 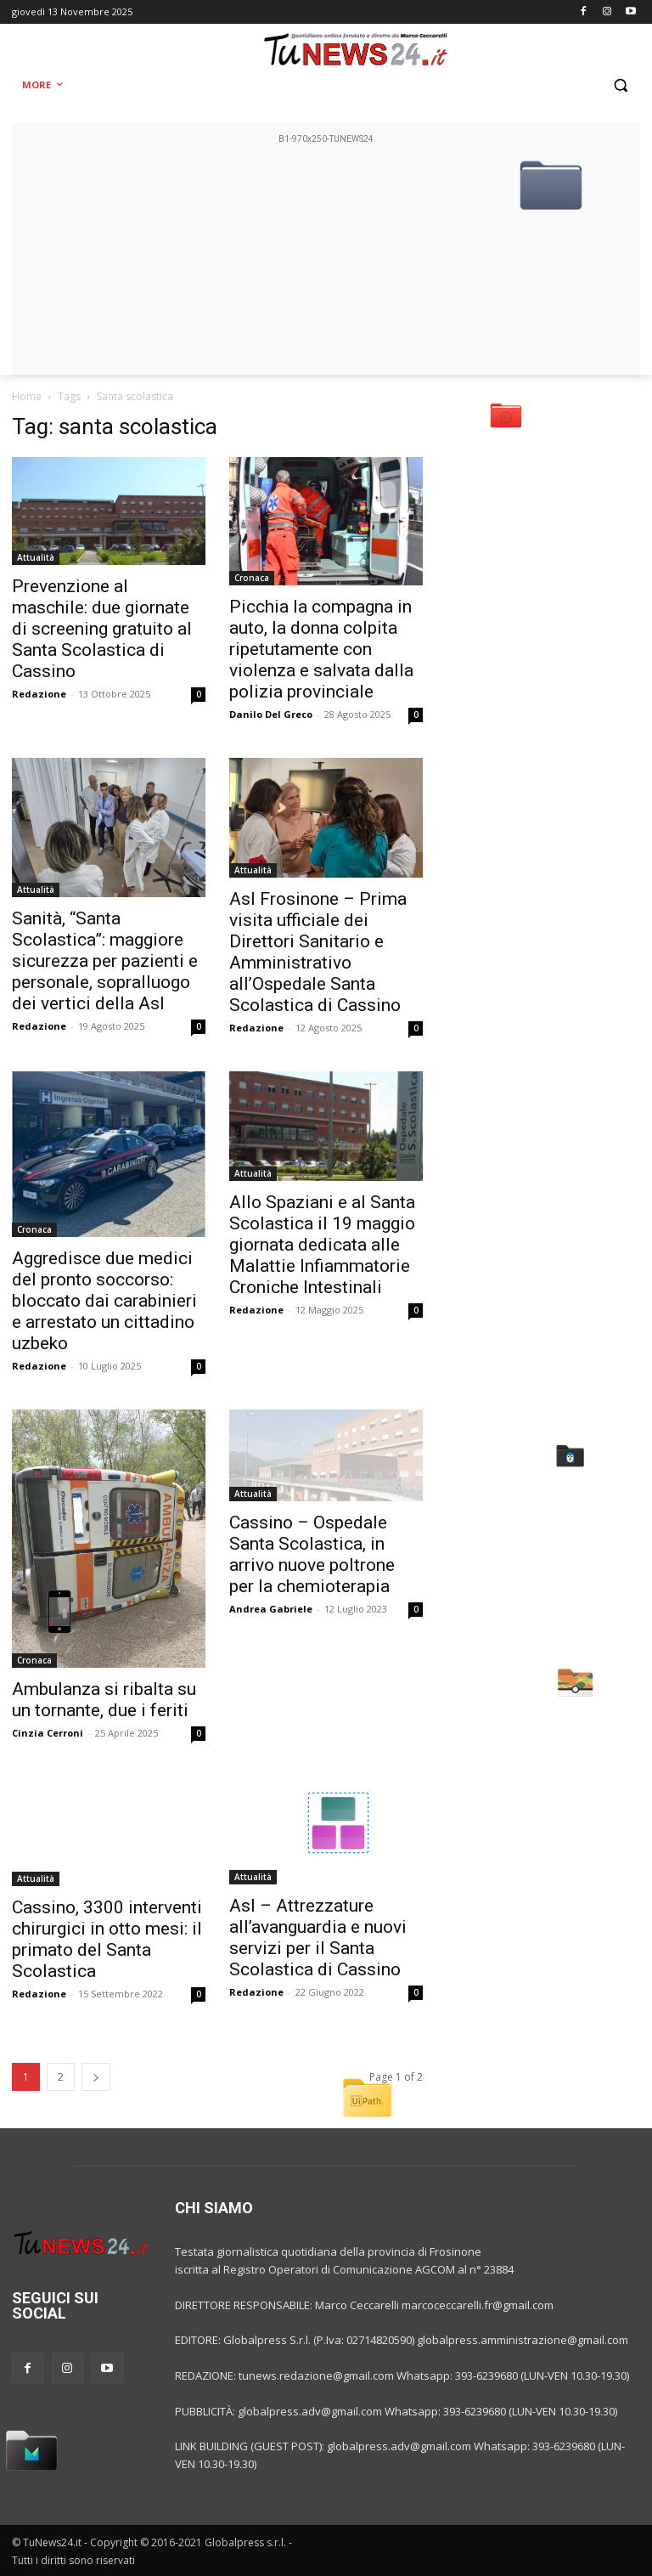 I want to click on select all items in the current view, so click(x=338, y=1822).